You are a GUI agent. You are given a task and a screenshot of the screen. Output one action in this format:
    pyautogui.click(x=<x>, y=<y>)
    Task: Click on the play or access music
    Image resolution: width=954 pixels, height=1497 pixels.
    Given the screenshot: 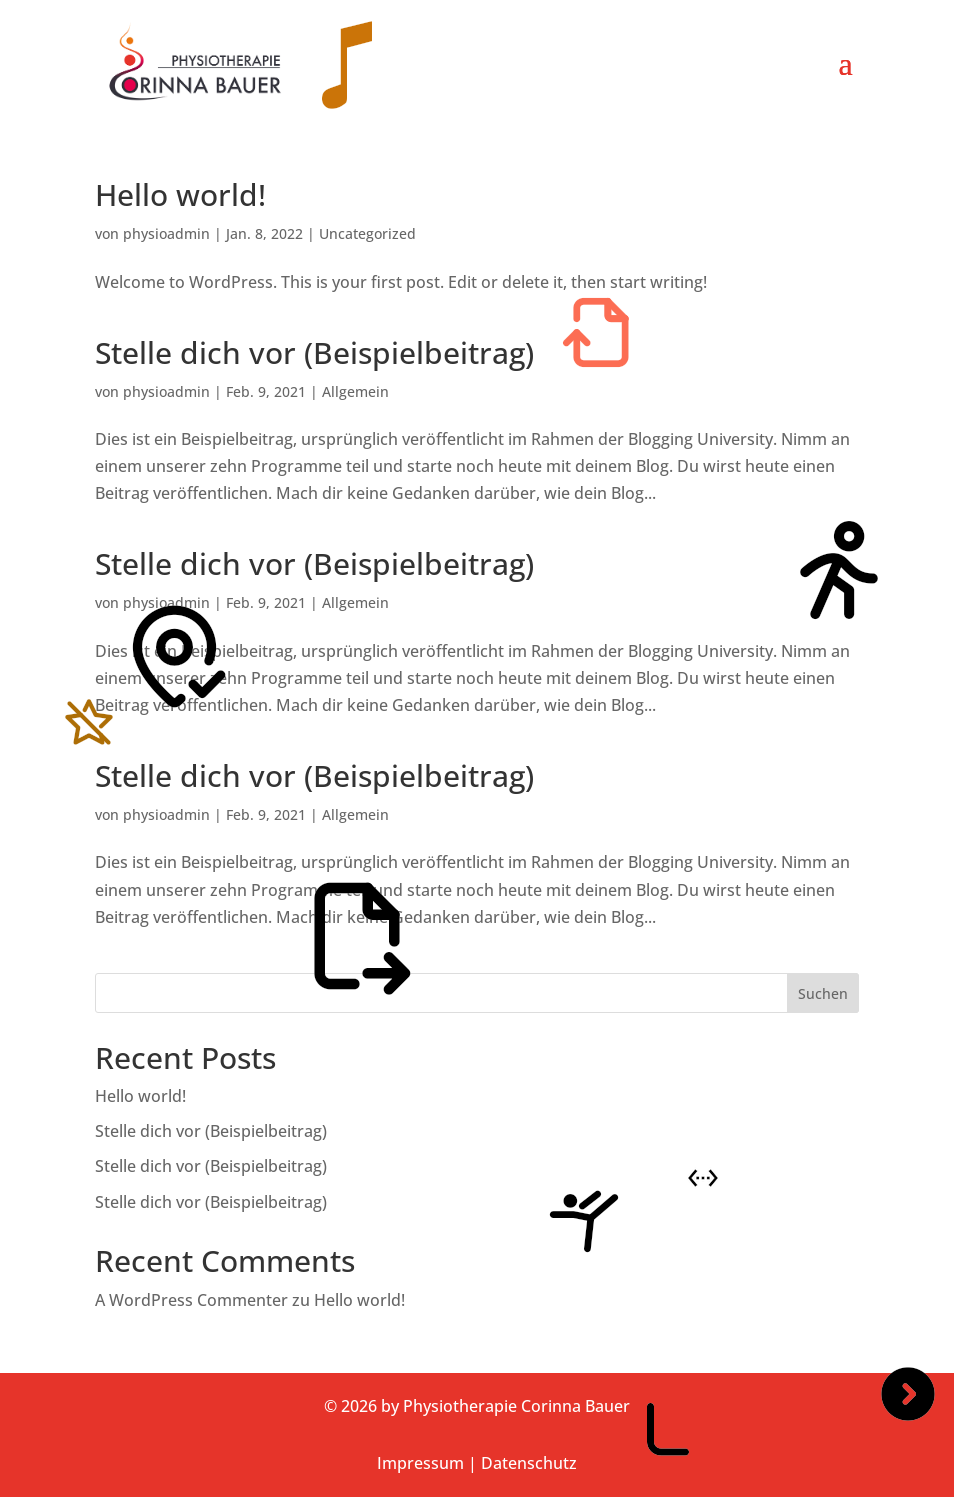 What is the action you would take?
    pyautogui.click(x=347, y=65)
    